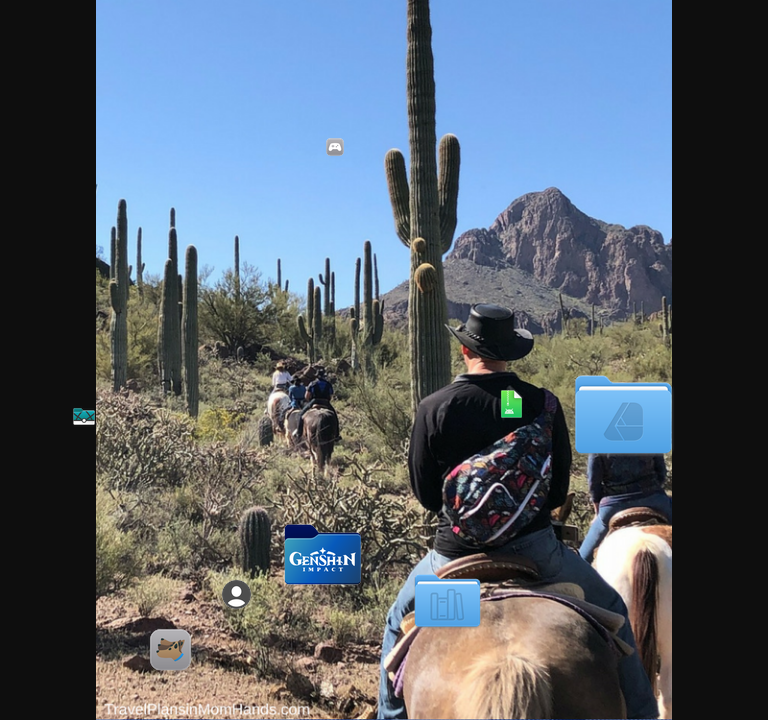 The image size is (768, 720). Describe the element at coordinates (623, 414) in the screenshot. I see `open Affinity Designer project files folder` at that location.